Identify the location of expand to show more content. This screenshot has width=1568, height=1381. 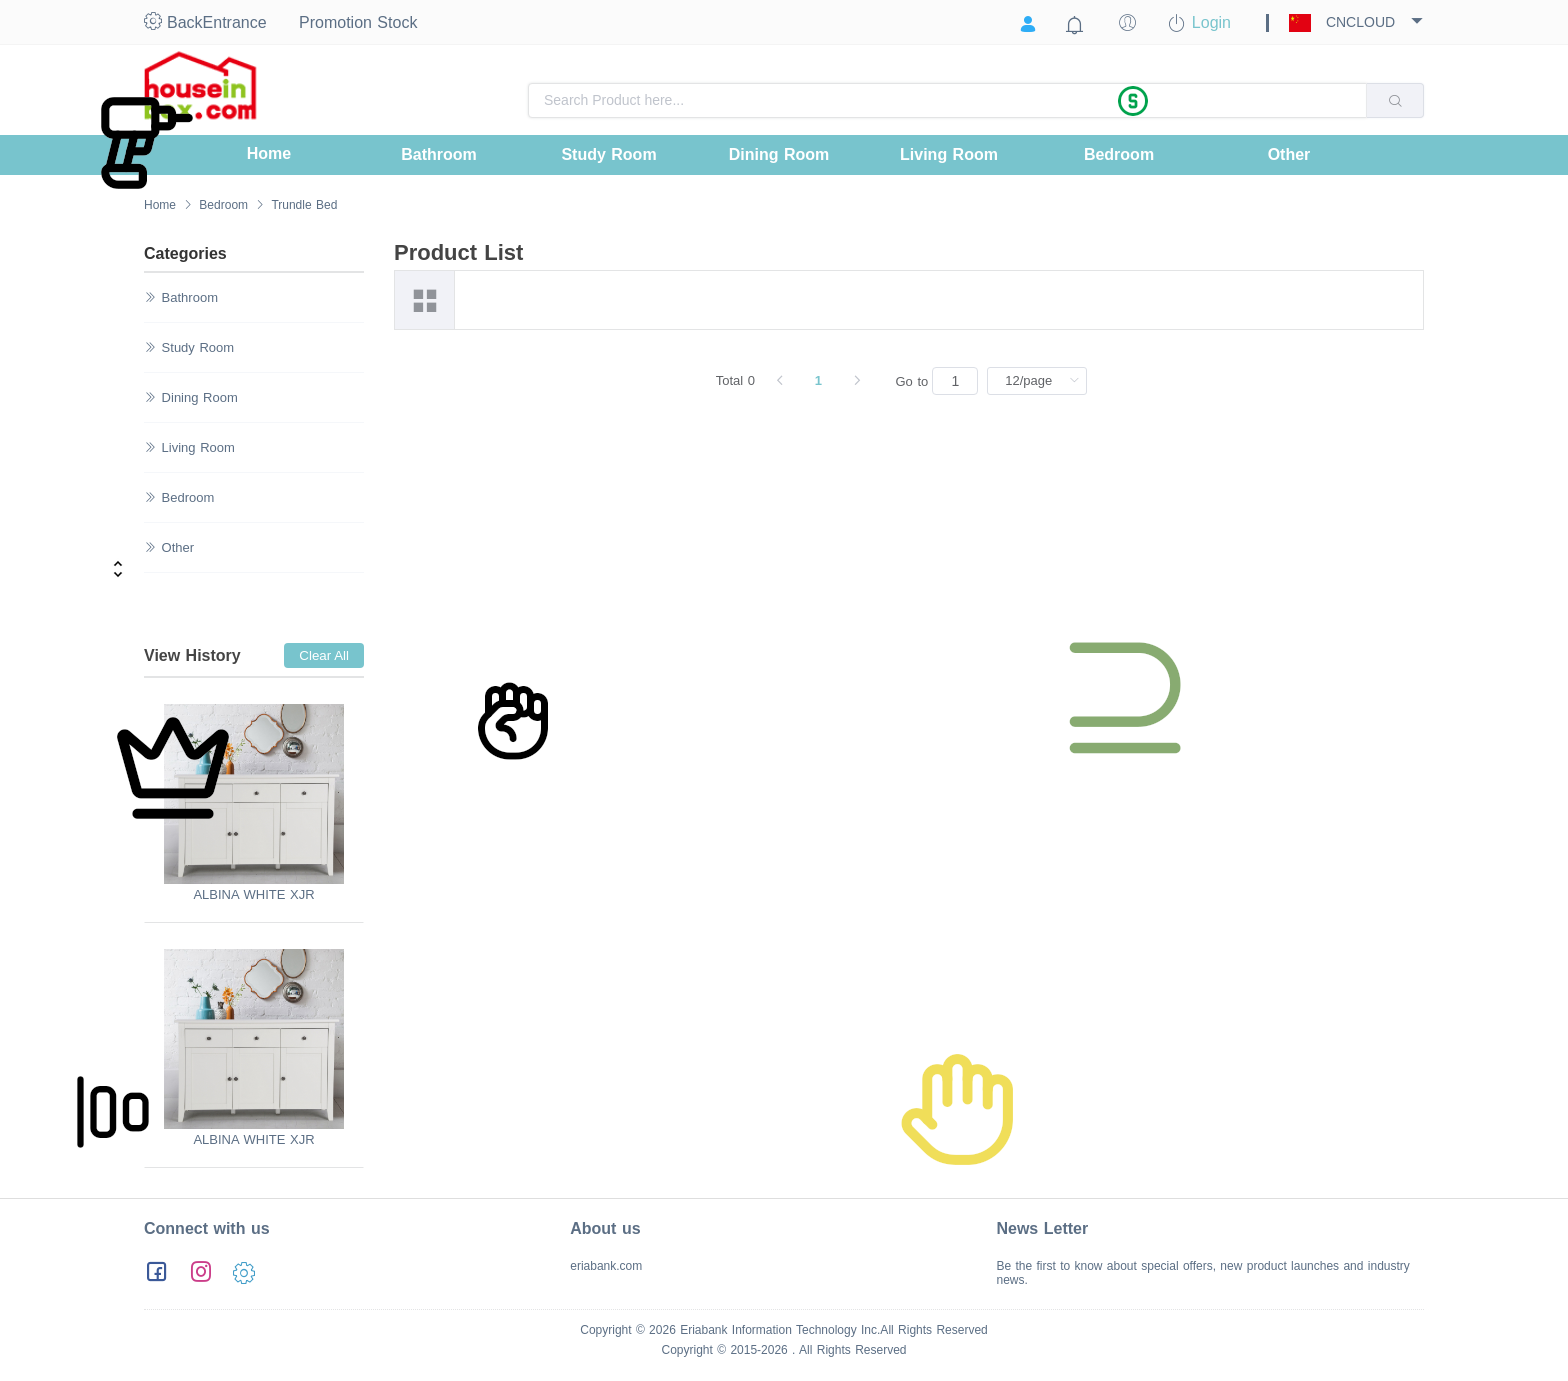
(118, 569).